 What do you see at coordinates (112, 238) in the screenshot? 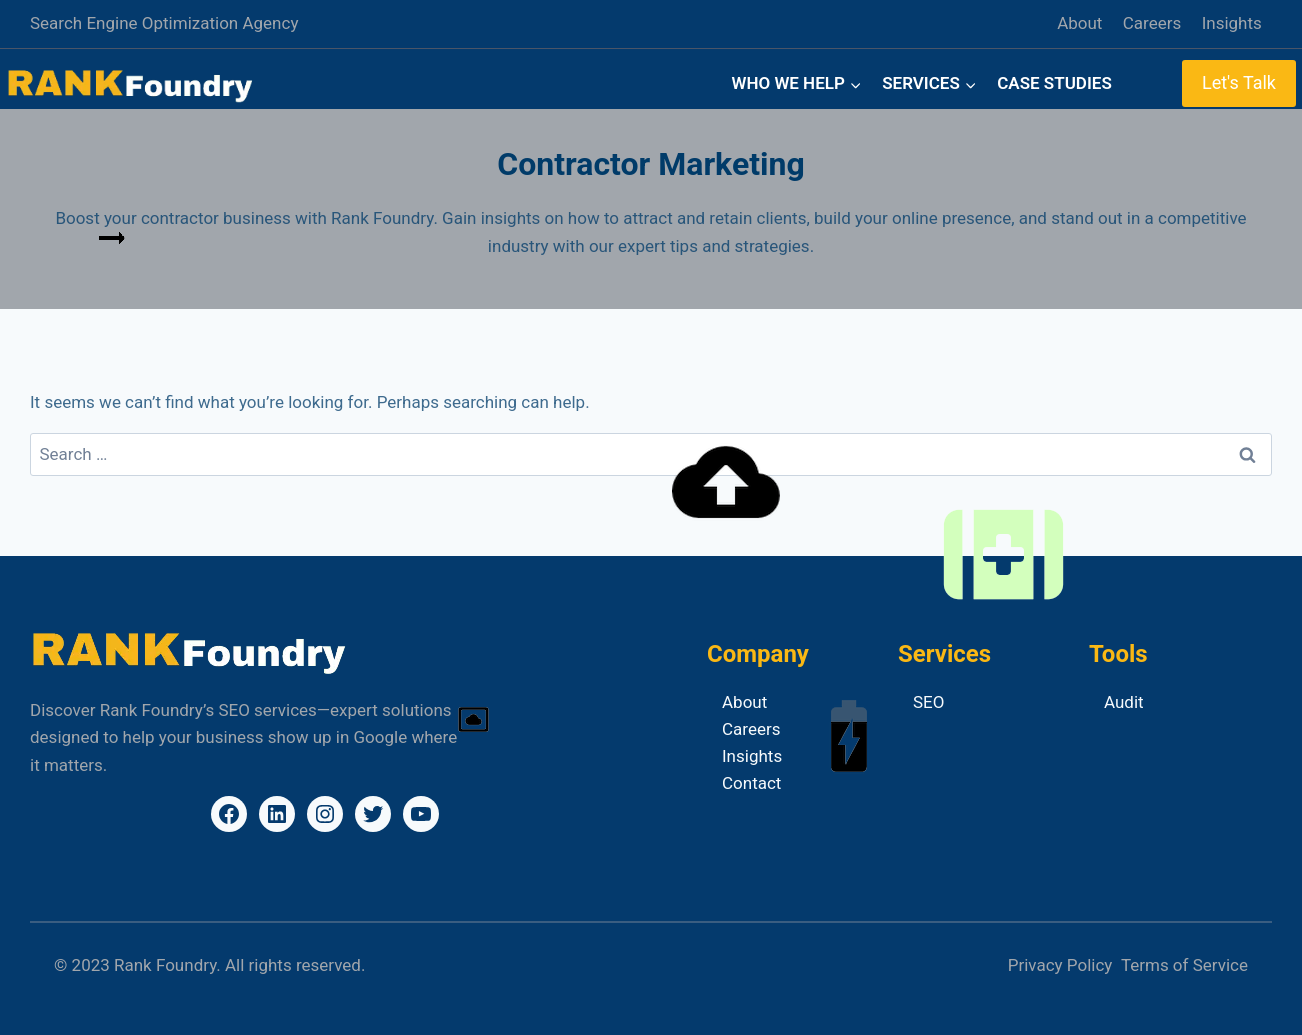
I see `proceed to the next step` at bounding box center [112, 238].